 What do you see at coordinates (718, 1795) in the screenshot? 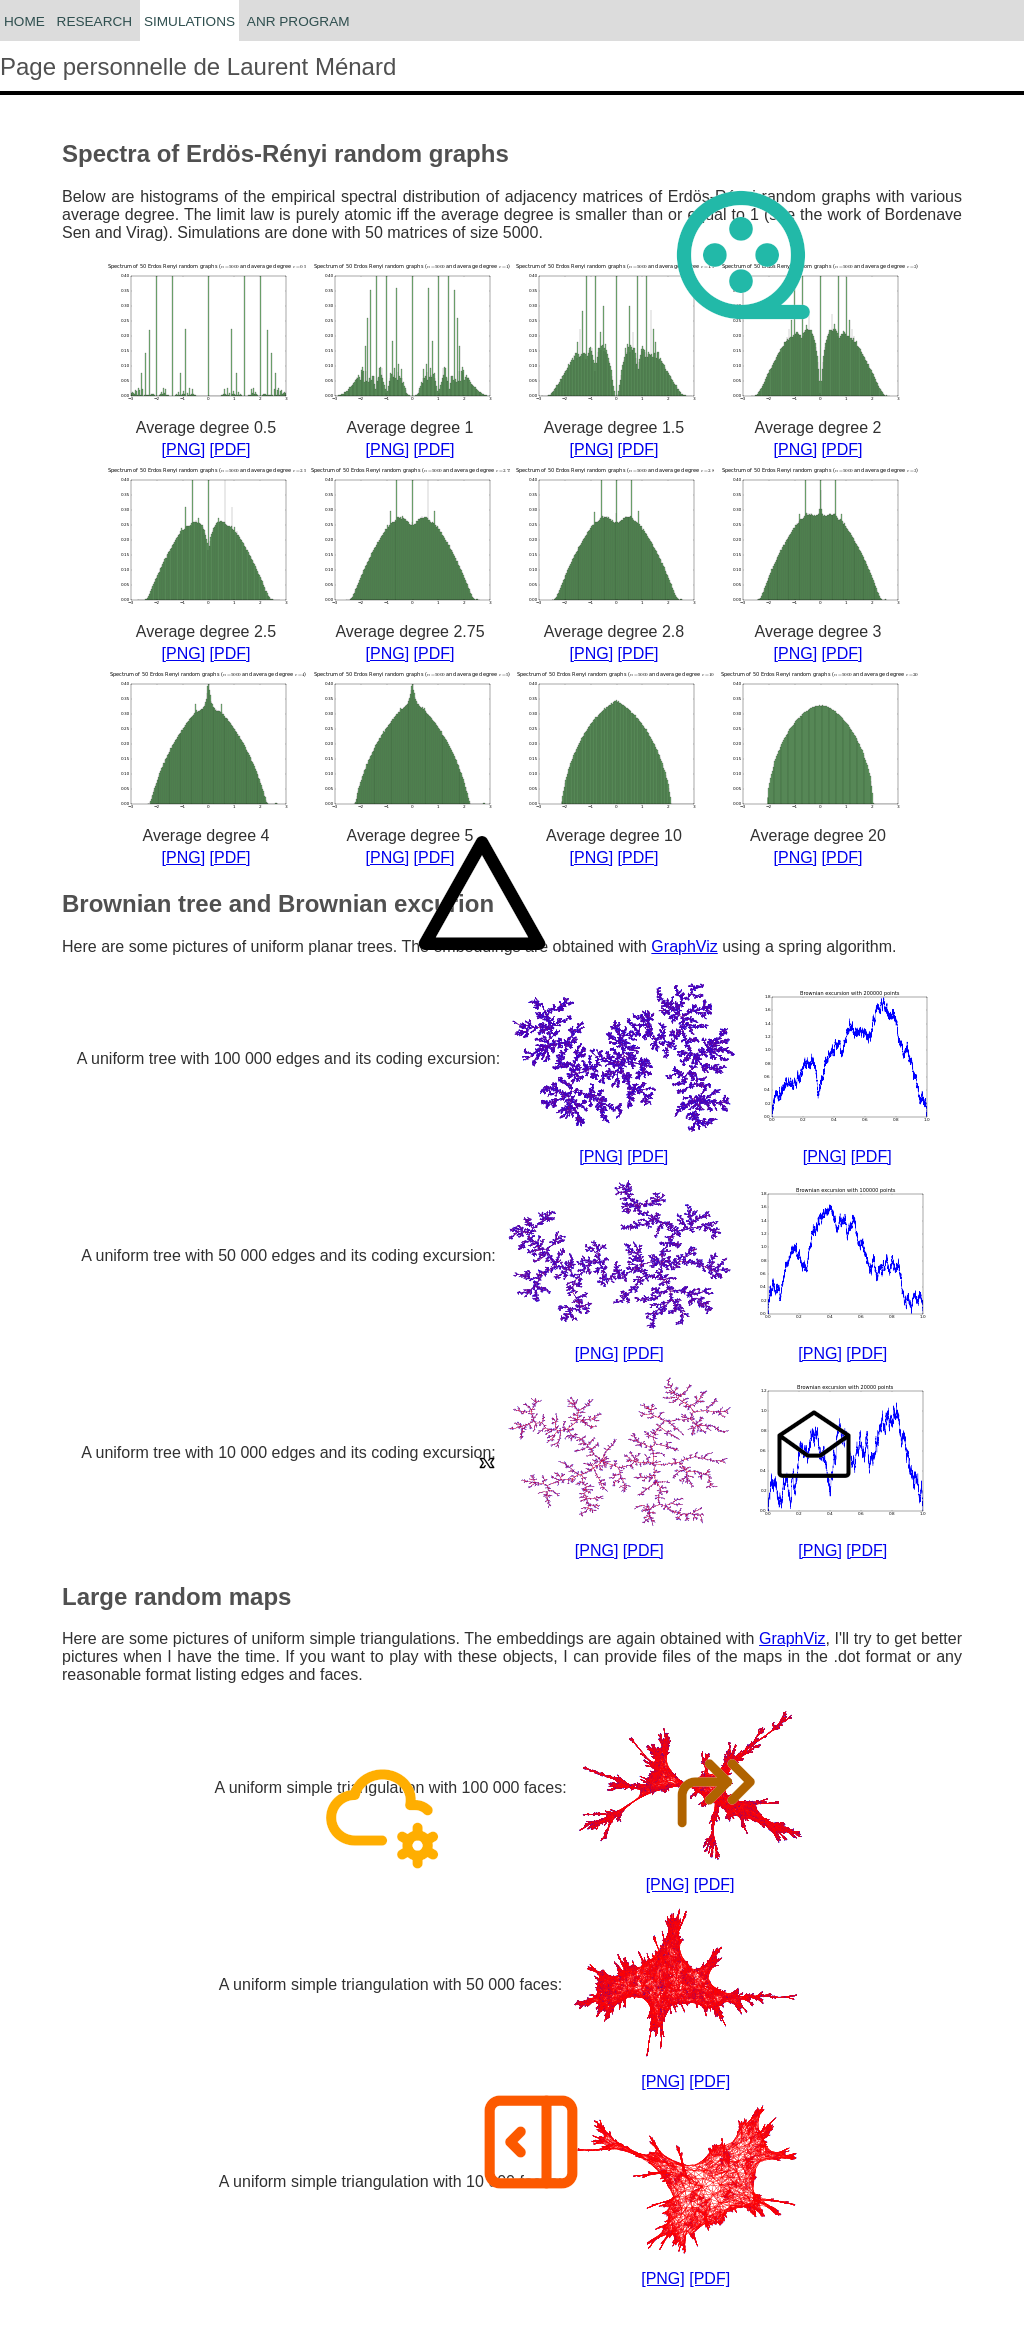
I see `forward message to multiple recipients` at bounding box center [718, 1795].